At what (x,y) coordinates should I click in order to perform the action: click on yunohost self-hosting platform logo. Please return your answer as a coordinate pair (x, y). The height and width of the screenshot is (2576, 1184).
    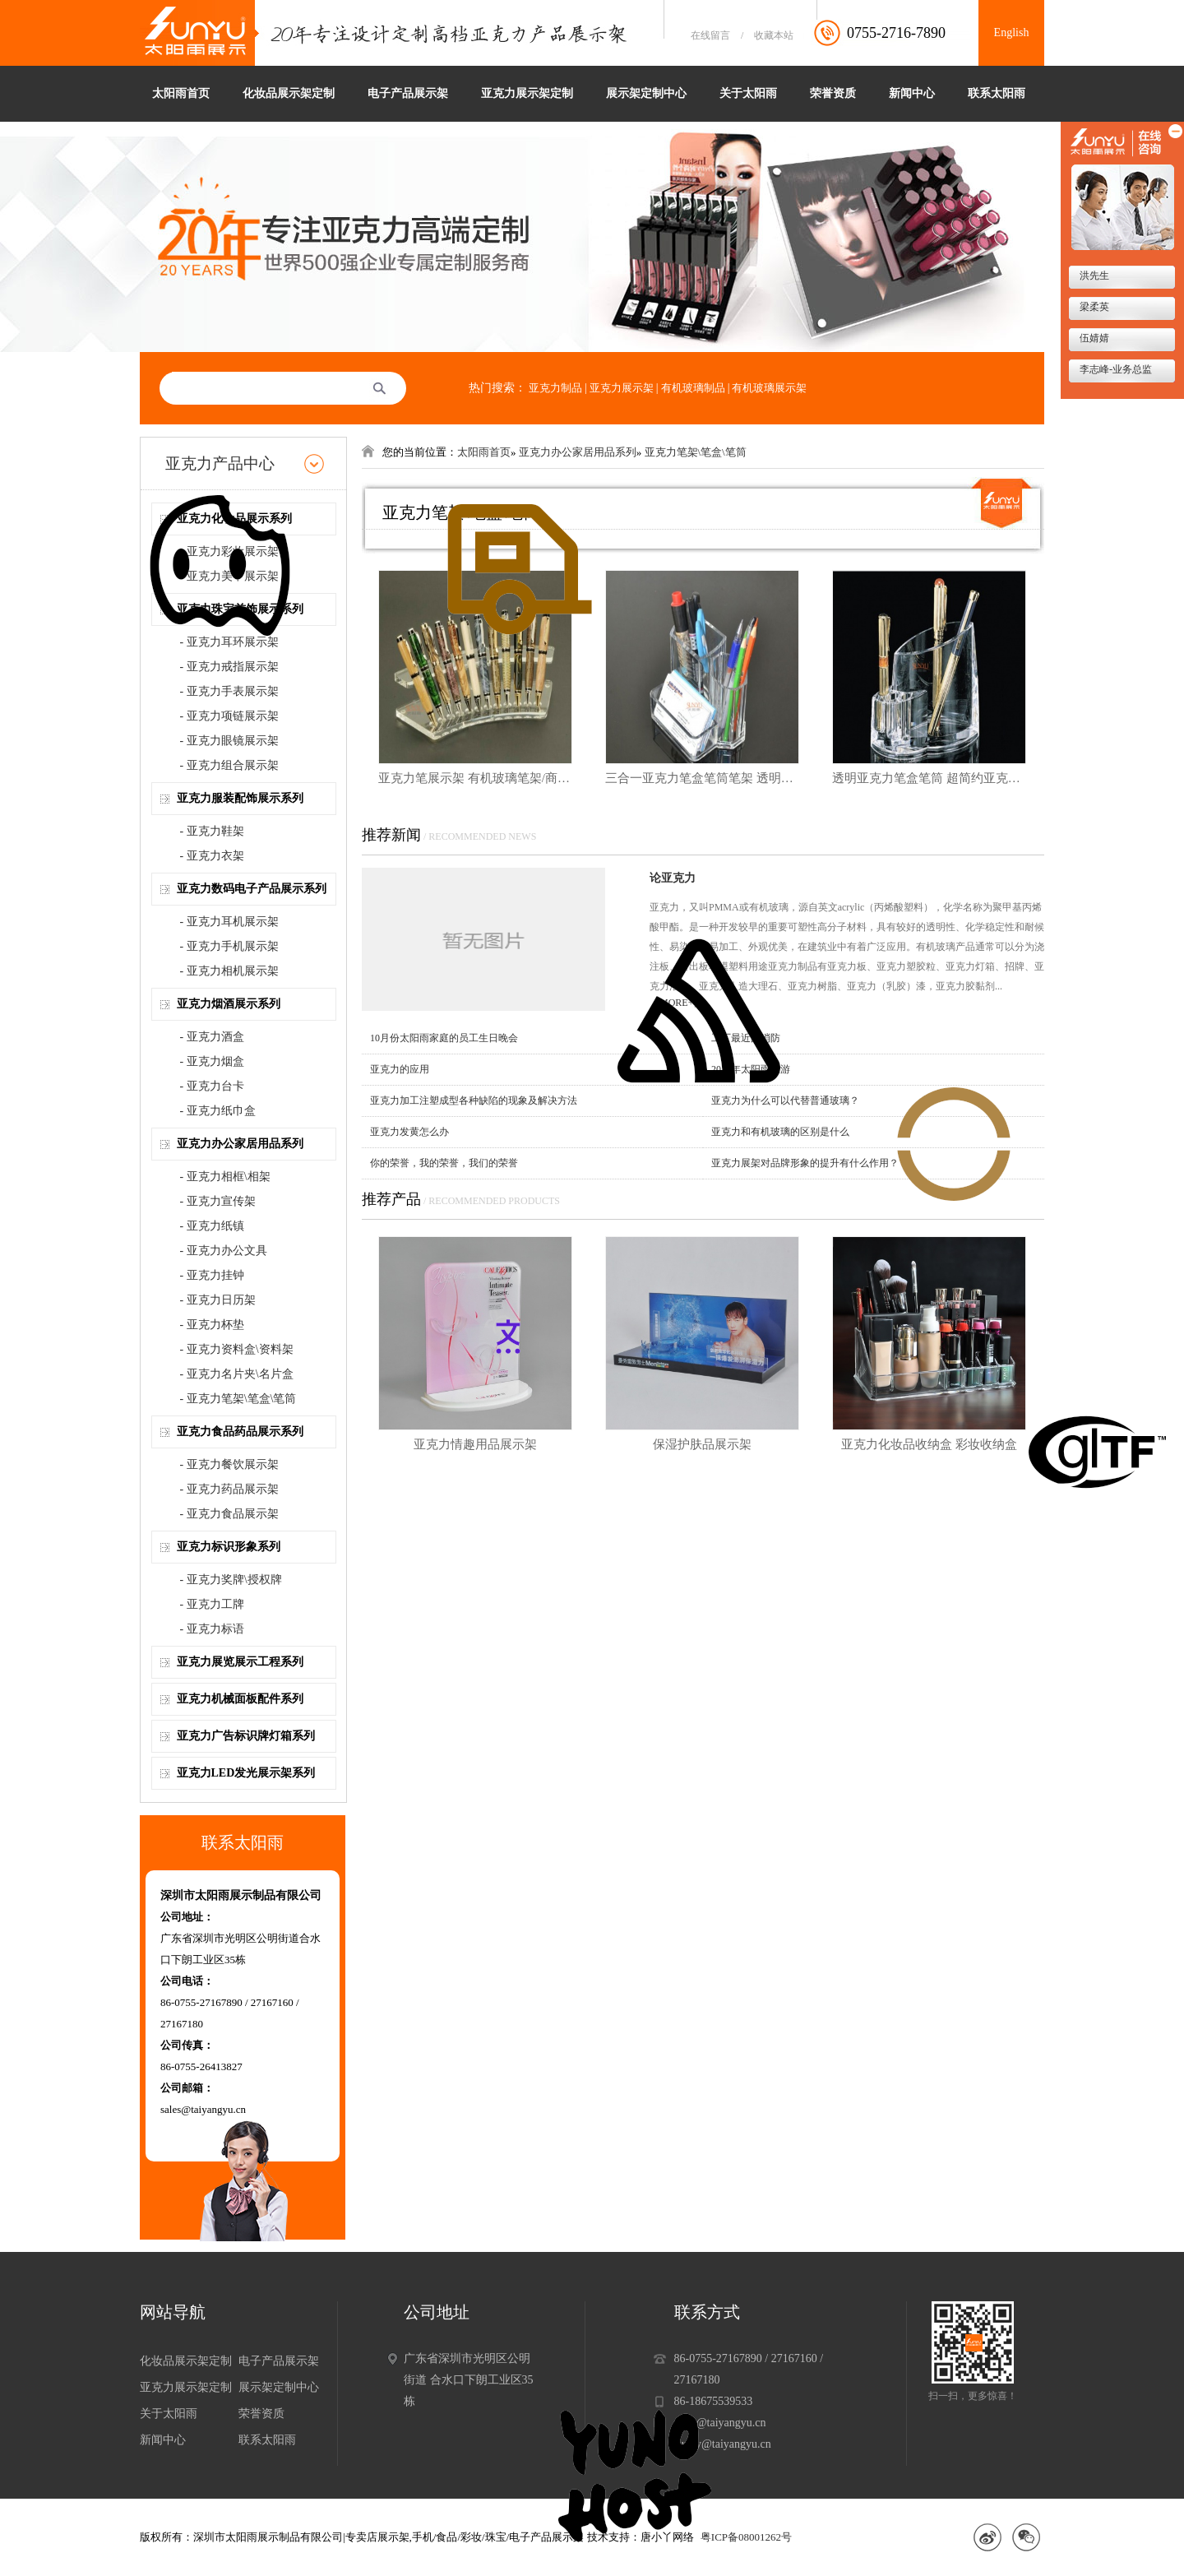
    Looking at the image, I should click on (635, 2476).